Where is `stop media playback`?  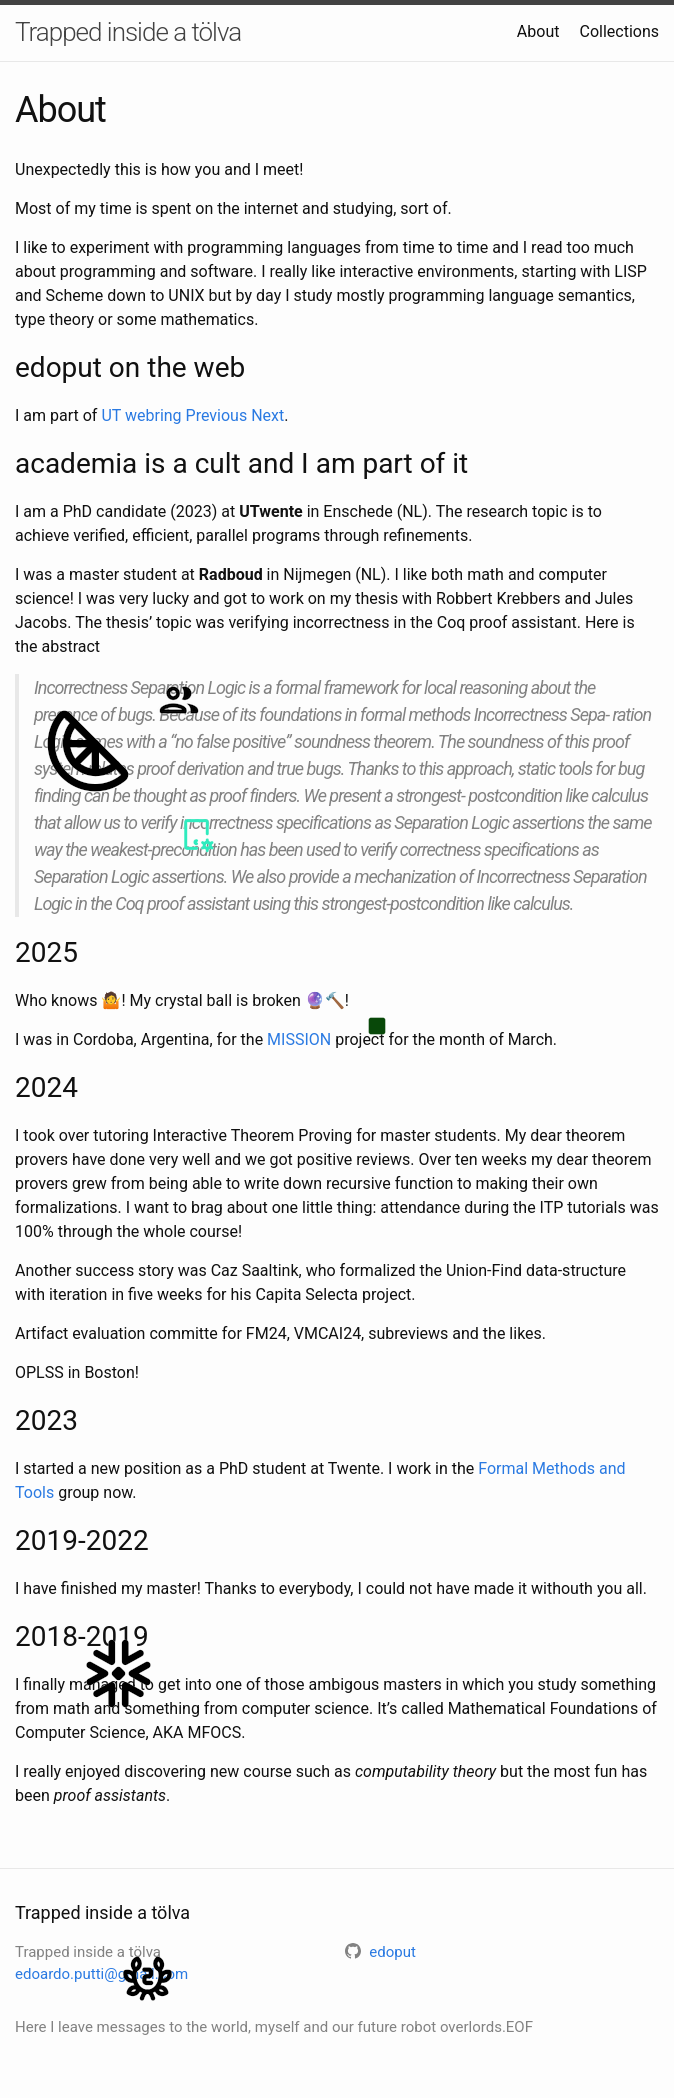
stop media playback is located at coordinates (377, 1026).